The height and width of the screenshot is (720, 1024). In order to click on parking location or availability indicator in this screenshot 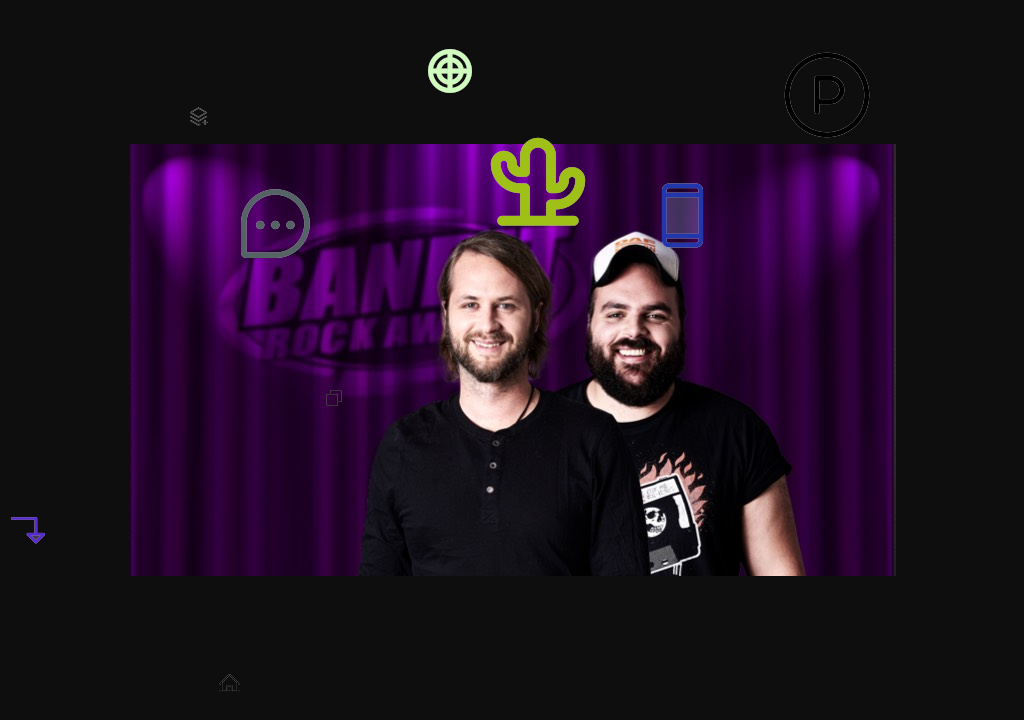, I will do `click(827, 95)`.